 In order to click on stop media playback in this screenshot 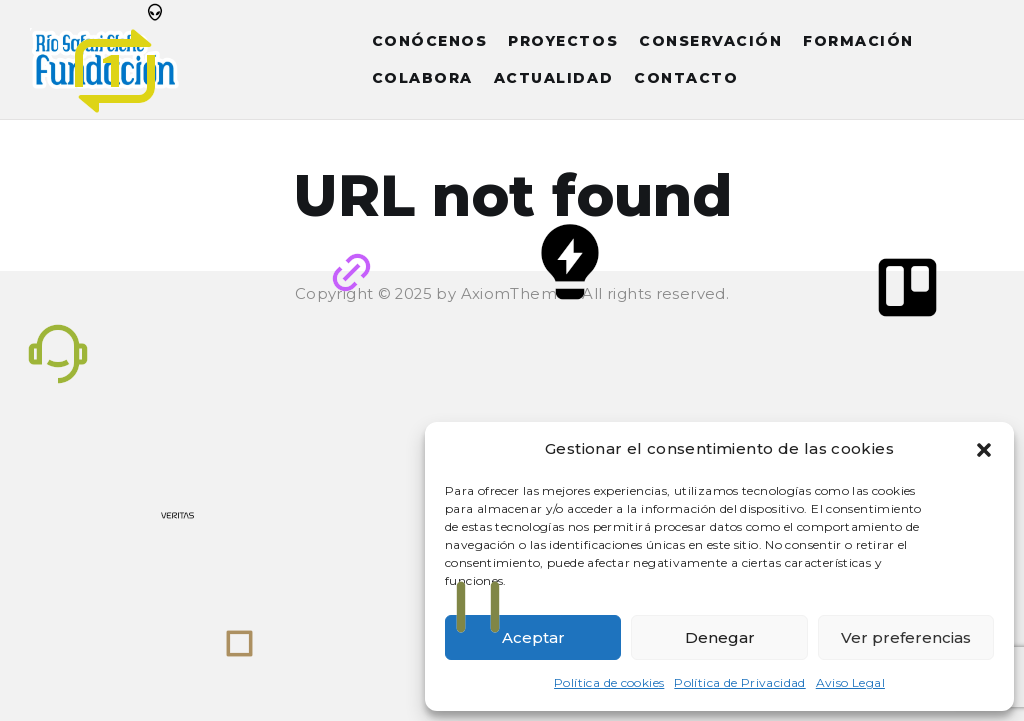, I will do `click(239, 643)`.